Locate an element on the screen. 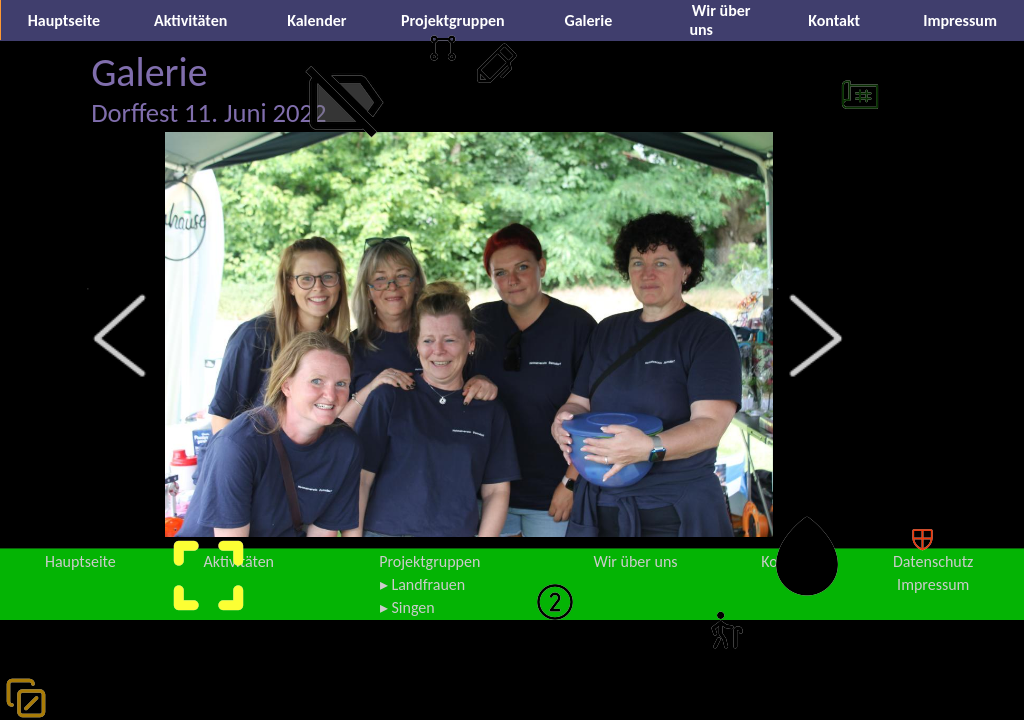  copy action is disabled or unavailable is located at coordinates (26, 698).